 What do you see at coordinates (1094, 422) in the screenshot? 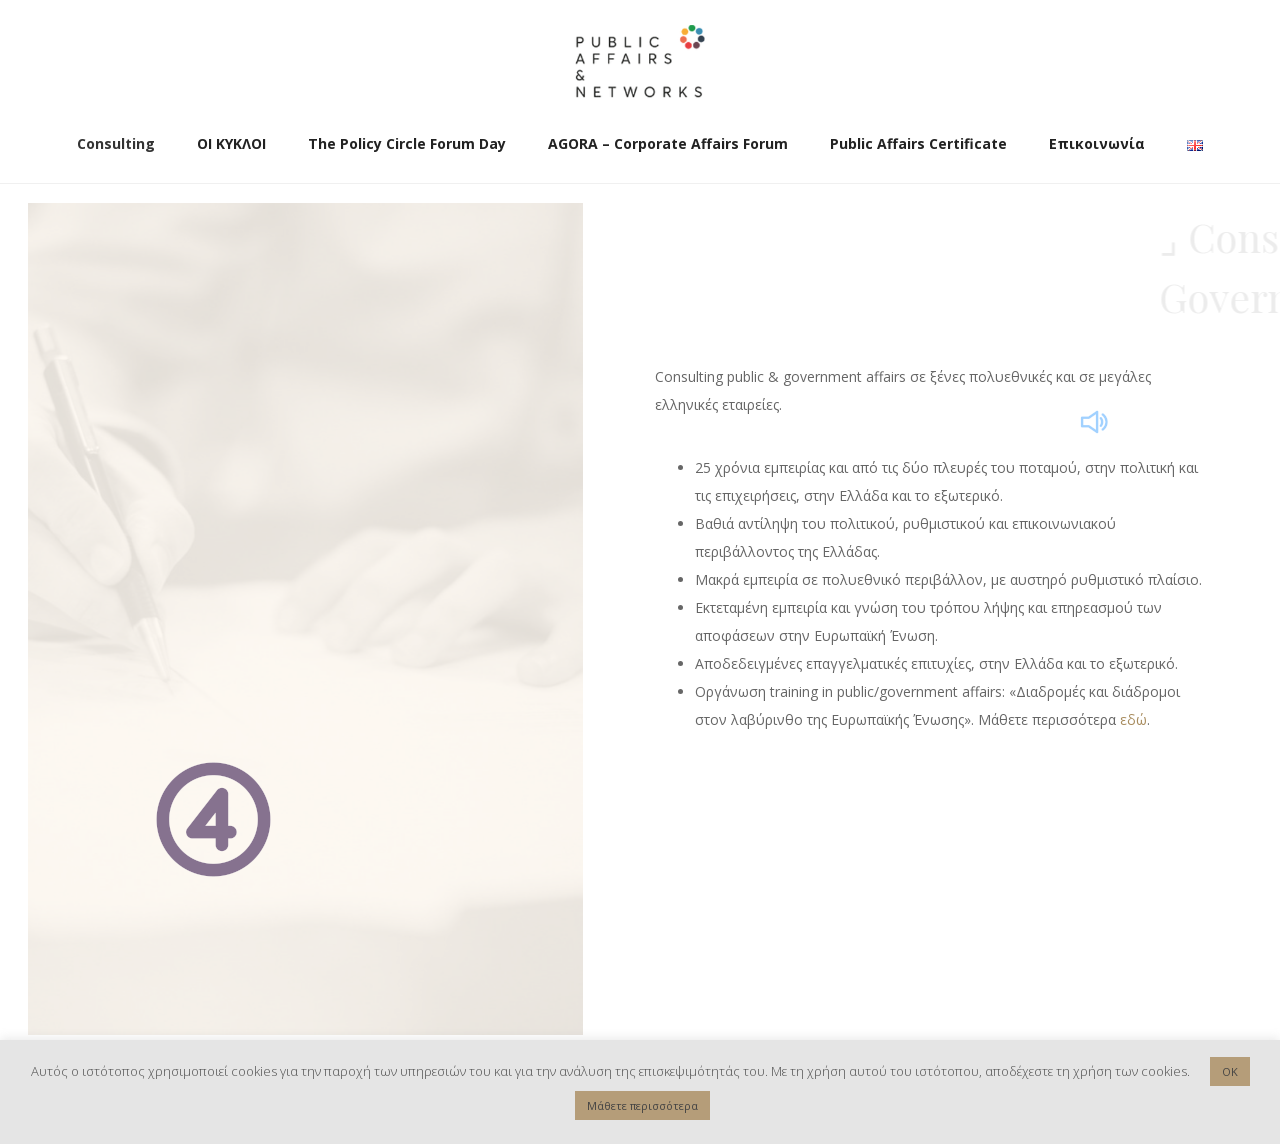
I see `increase or unmute audio volume` at bounding box center [1094, 422].